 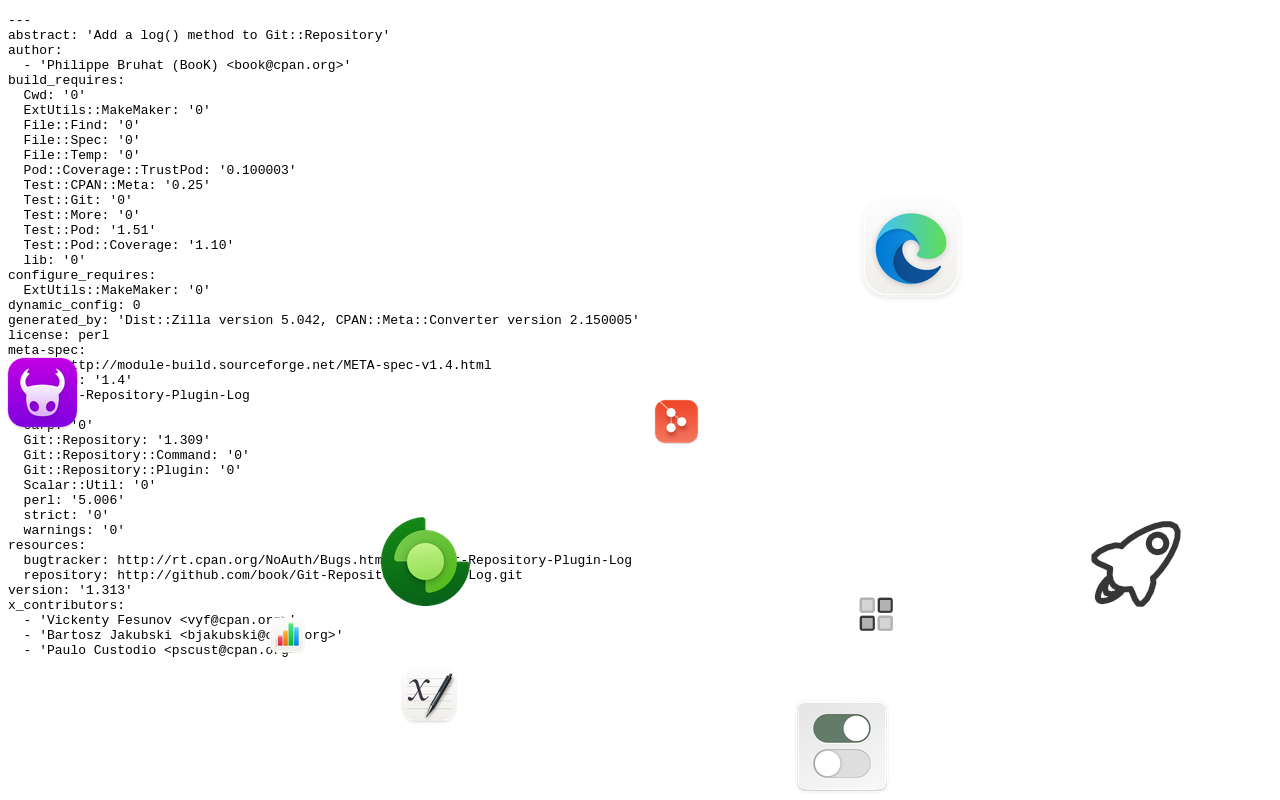 What do you see at coordinates (842, 746) in the screenshot?
I see `open gnome tweaks to customize desktop settings` at bounding box center [842, 746].